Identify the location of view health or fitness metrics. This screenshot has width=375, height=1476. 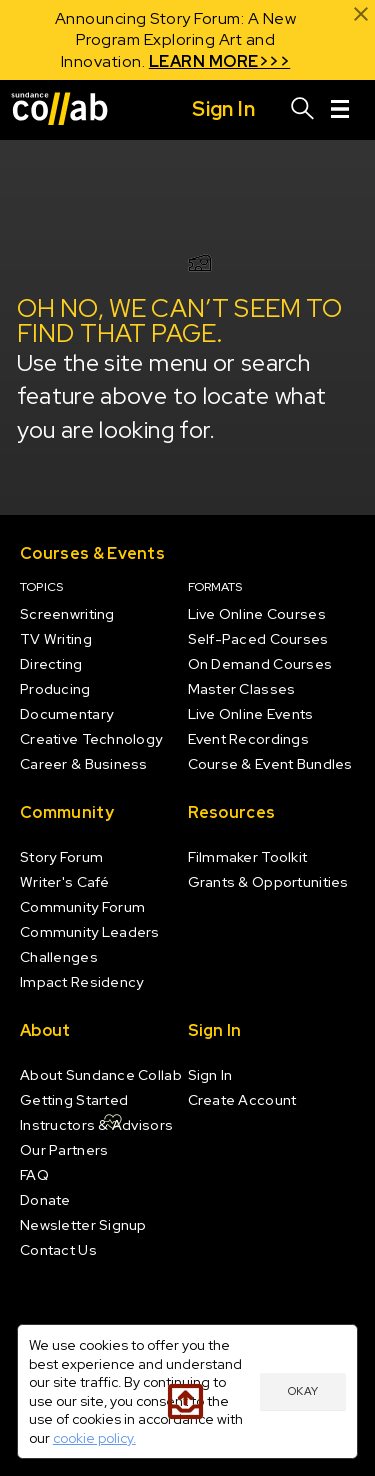
(113, 1121).